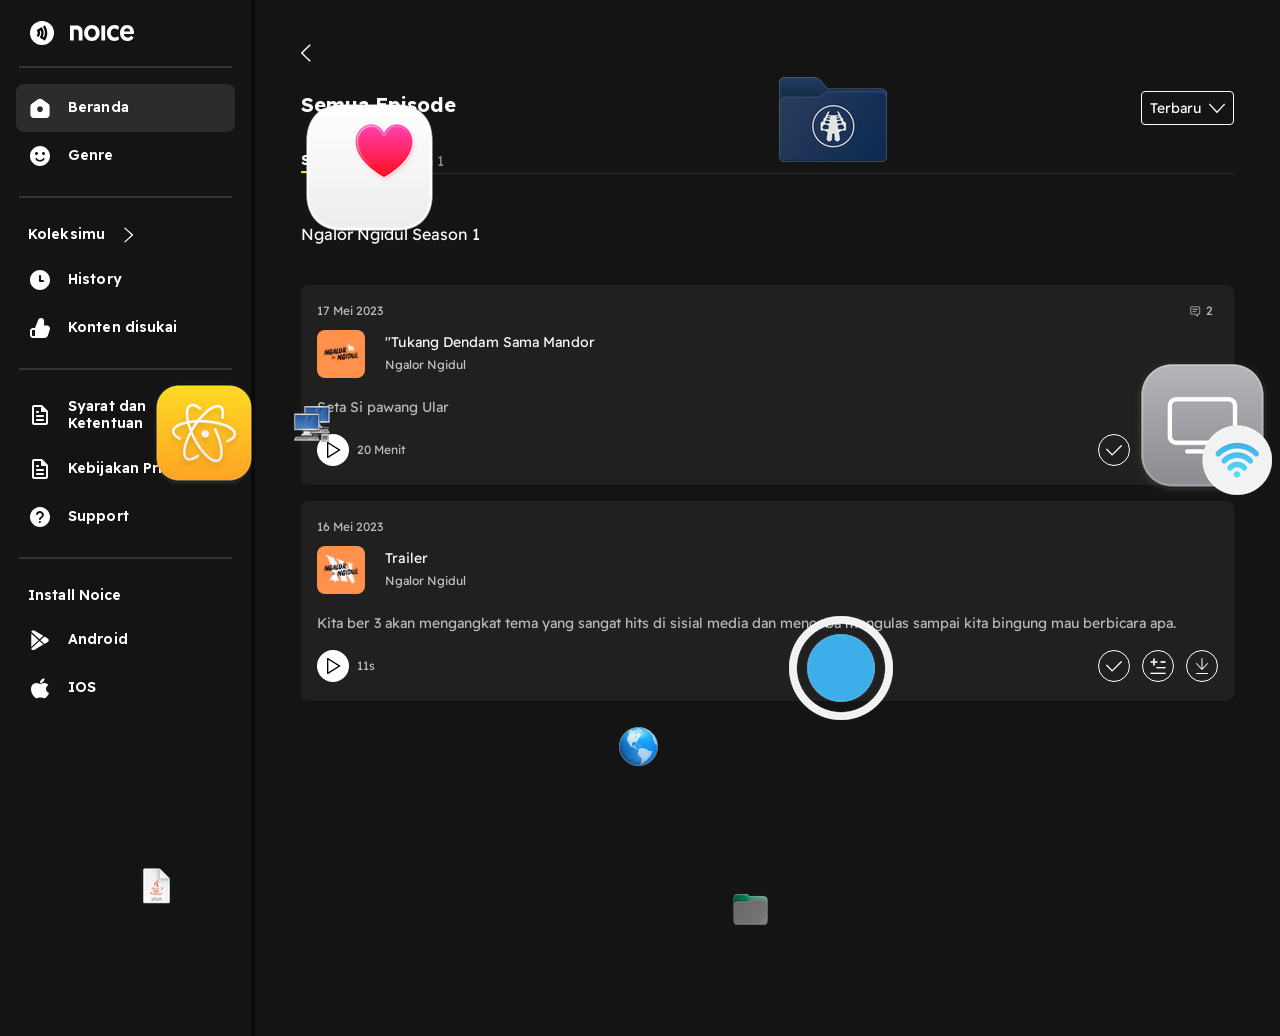  I want to click on open atom beta text editor, so click(204, 433).